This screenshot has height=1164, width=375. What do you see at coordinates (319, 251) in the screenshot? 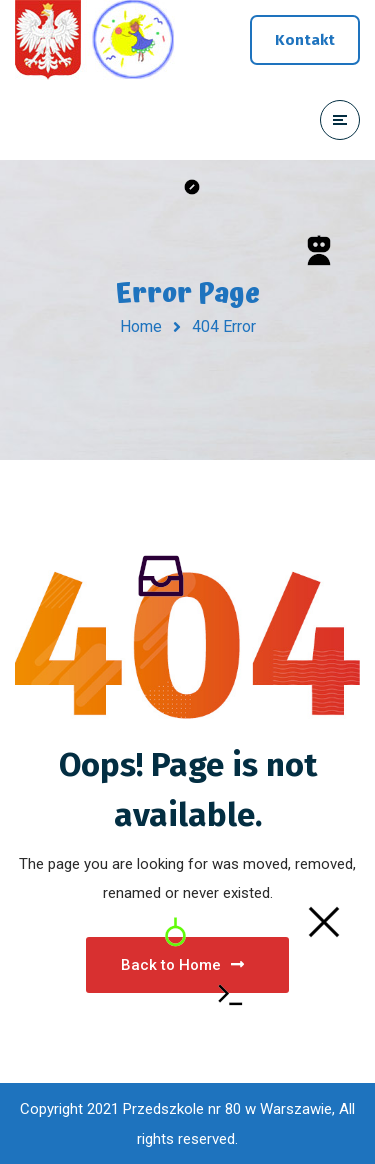
I see `access AI assistant or chatbot features` at bounding box center [319, 251].